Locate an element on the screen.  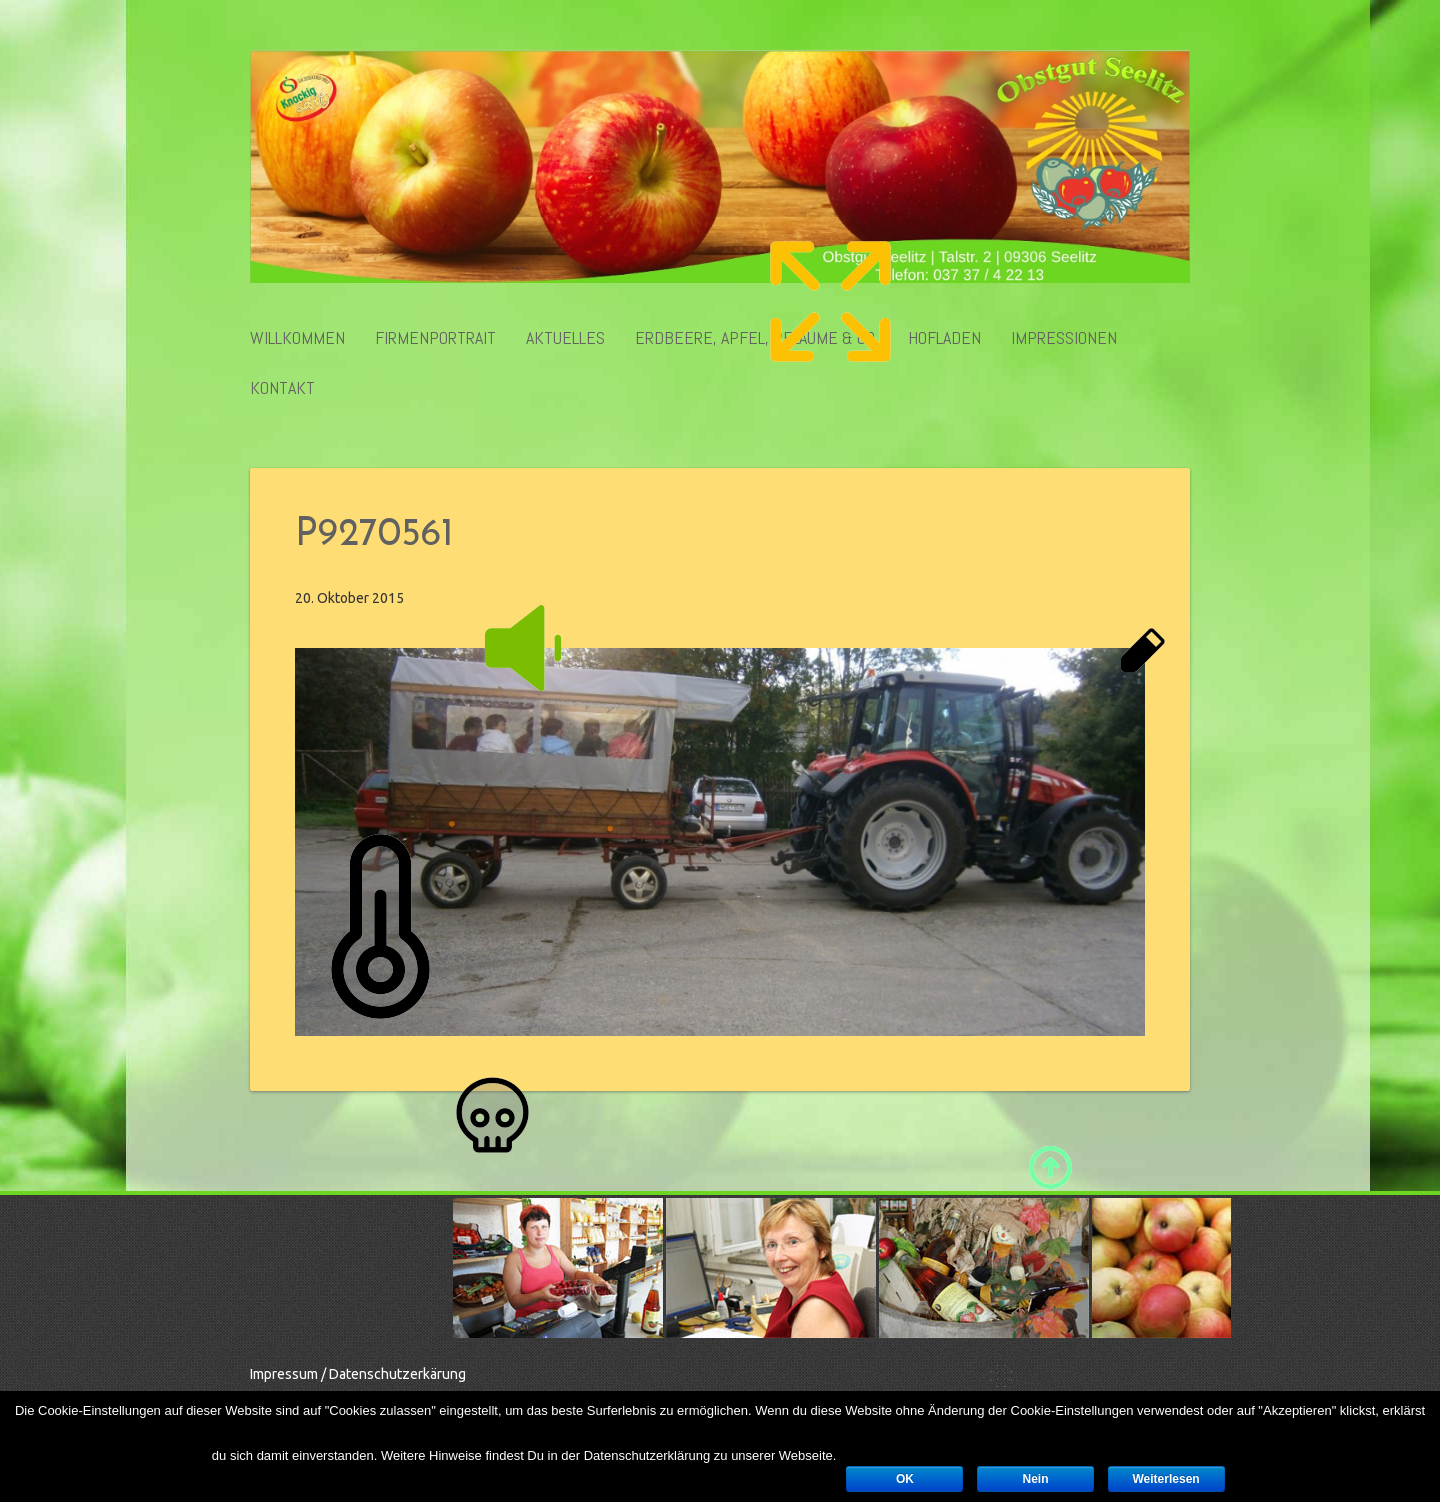
exit fullscreen mode is located at coordinates (1001, 1376).